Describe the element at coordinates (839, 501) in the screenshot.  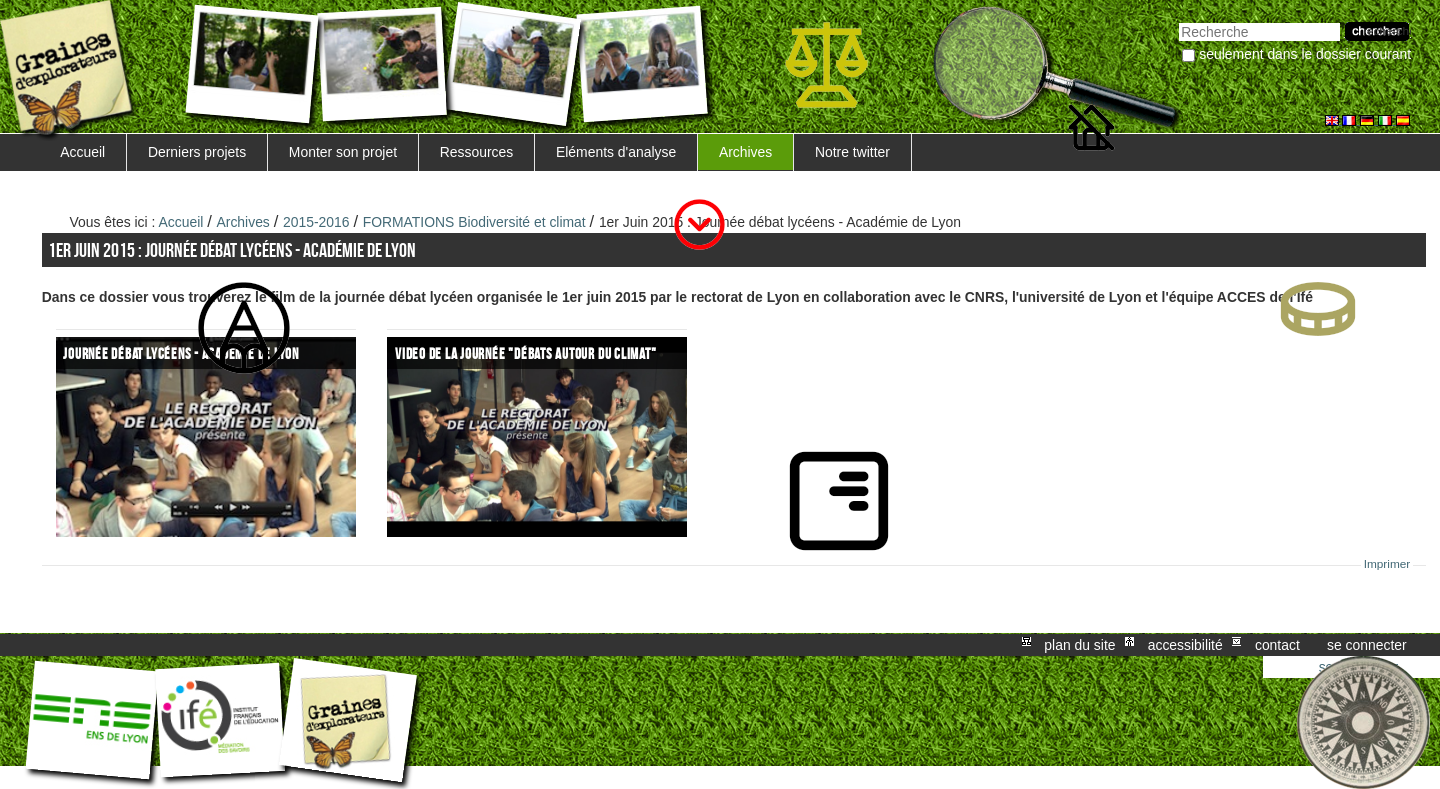
I see `align content to the top-right corner` at that location.